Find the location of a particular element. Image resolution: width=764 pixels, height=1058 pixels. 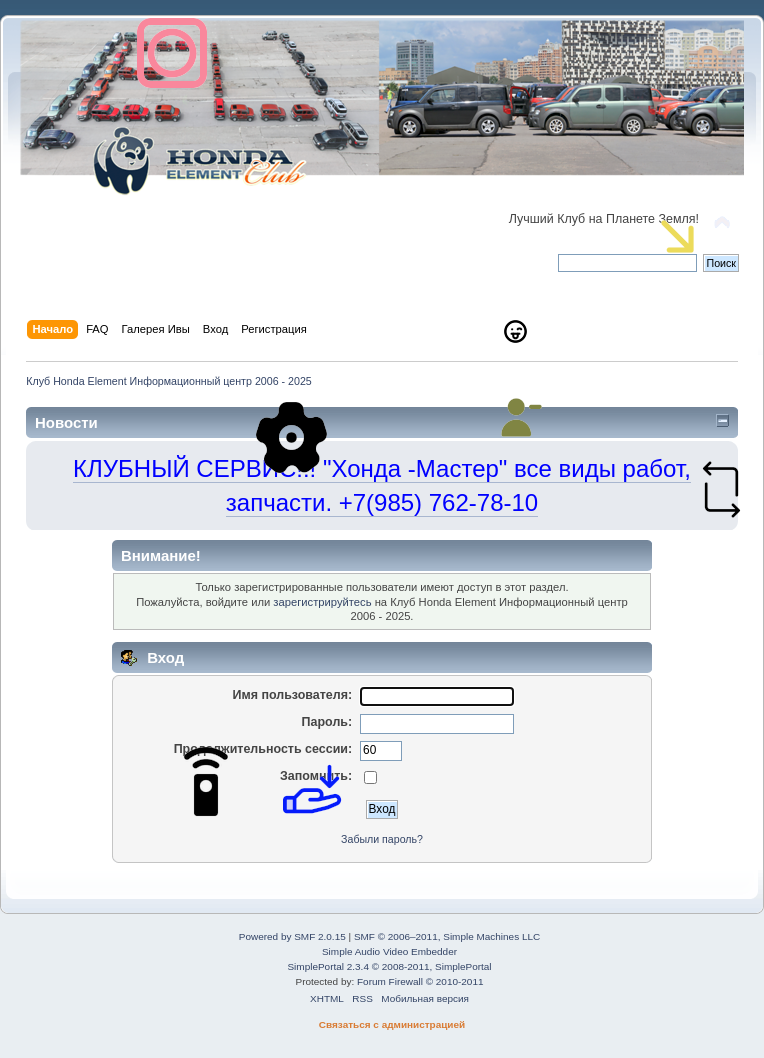

rotate device orientation is located at coordinates (721, 489).